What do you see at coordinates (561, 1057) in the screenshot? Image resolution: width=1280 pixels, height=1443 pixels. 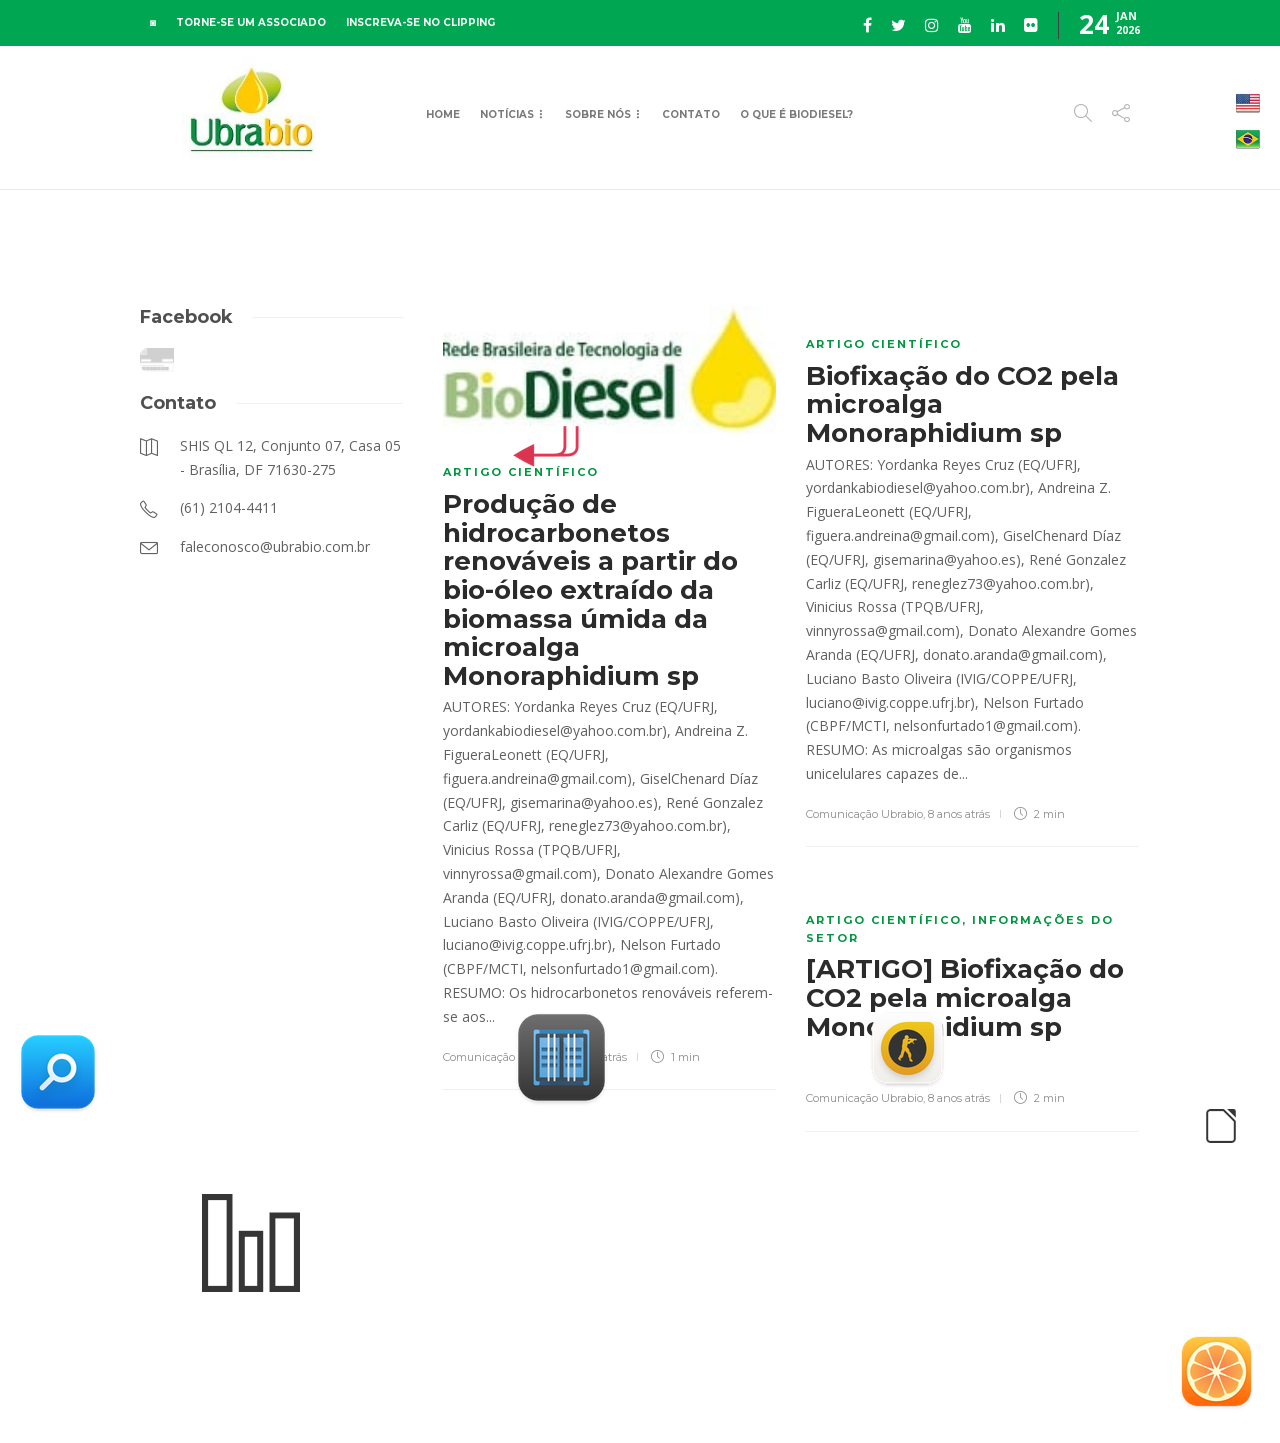 I see `open virtualization container settings` at bounding box center [561, 1057].